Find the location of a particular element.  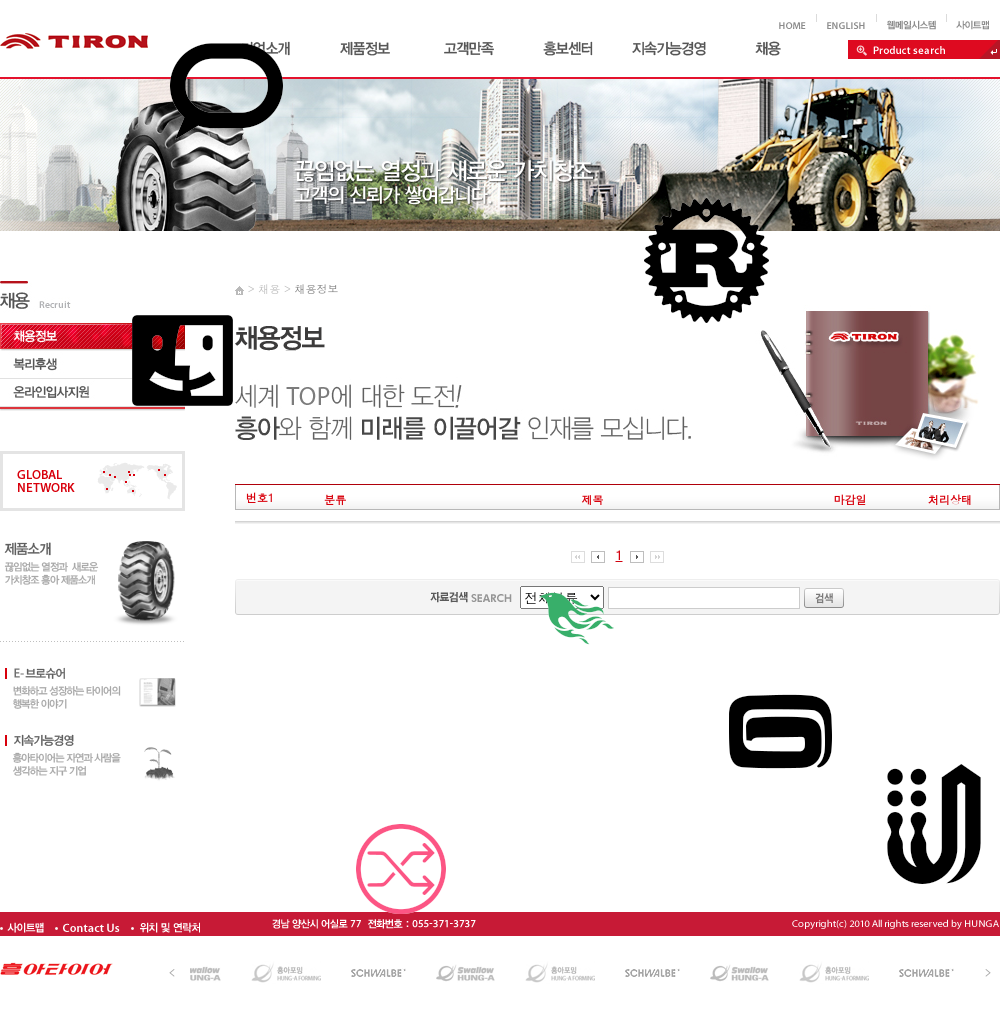

phoenix framework logo is located at coordinates (576, 618).